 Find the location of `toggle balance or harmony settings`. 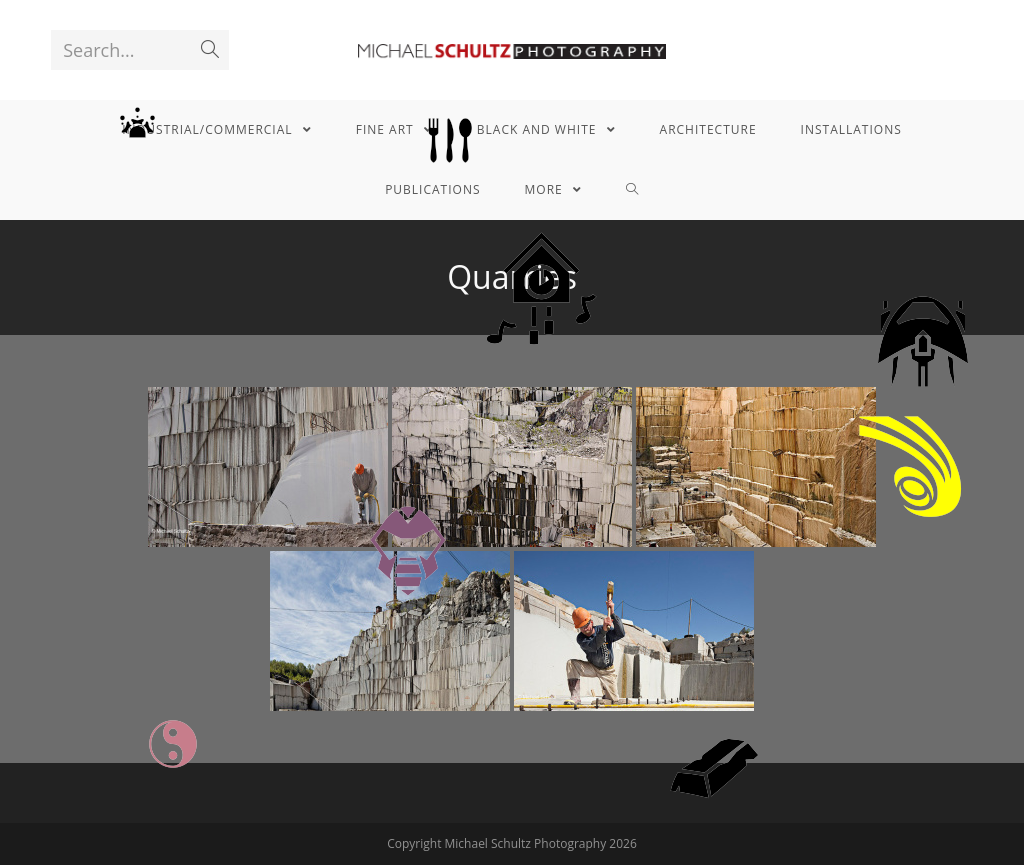

toggle balance or harmony settings is located at coordinates (173, 744).